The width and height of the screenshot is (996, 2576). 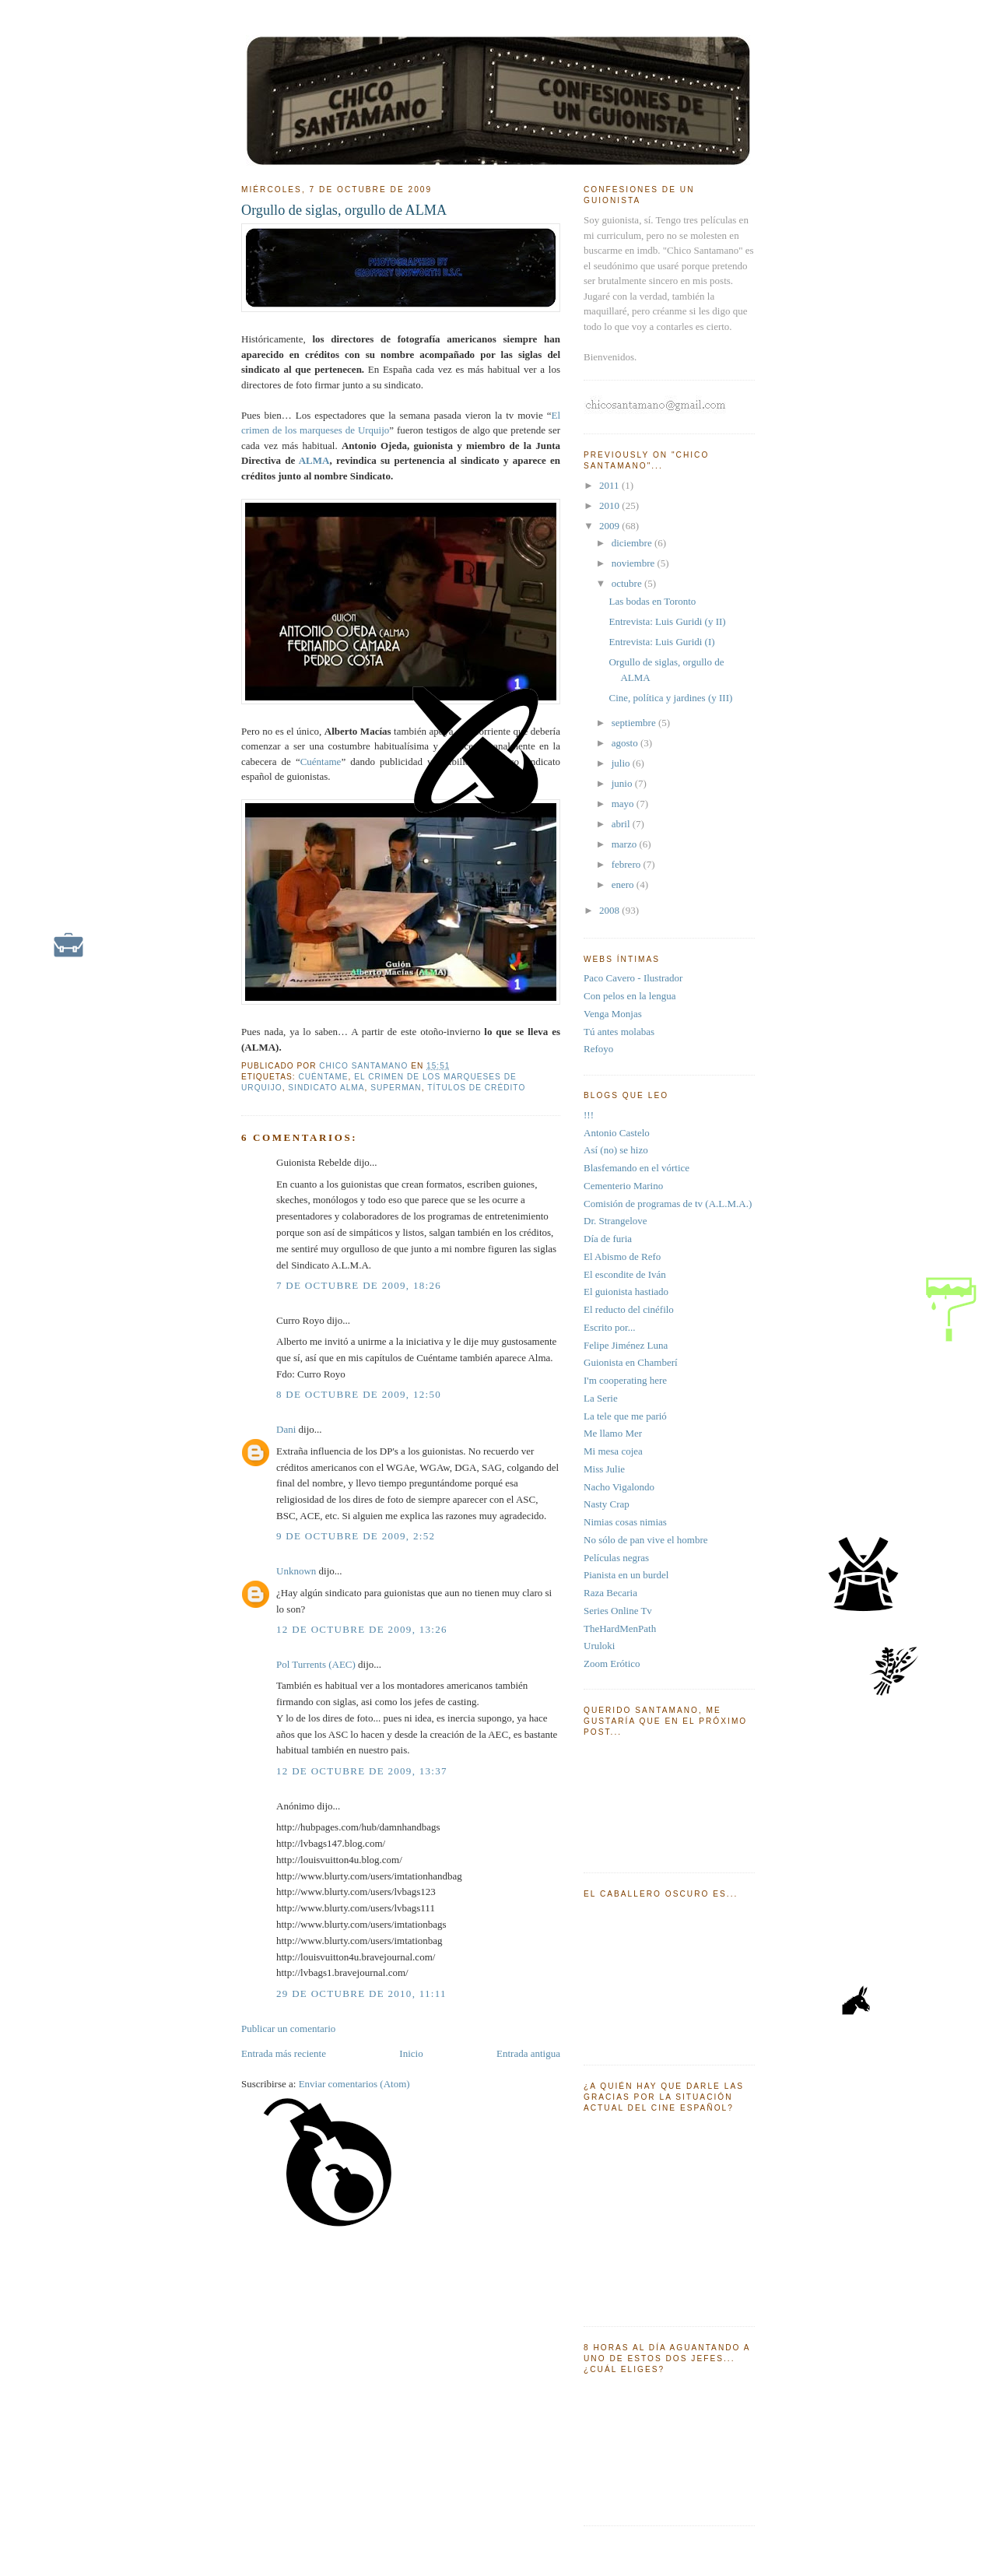 I want to click on represents a donkey character or unit in a game, so click(x=857, y=2000).